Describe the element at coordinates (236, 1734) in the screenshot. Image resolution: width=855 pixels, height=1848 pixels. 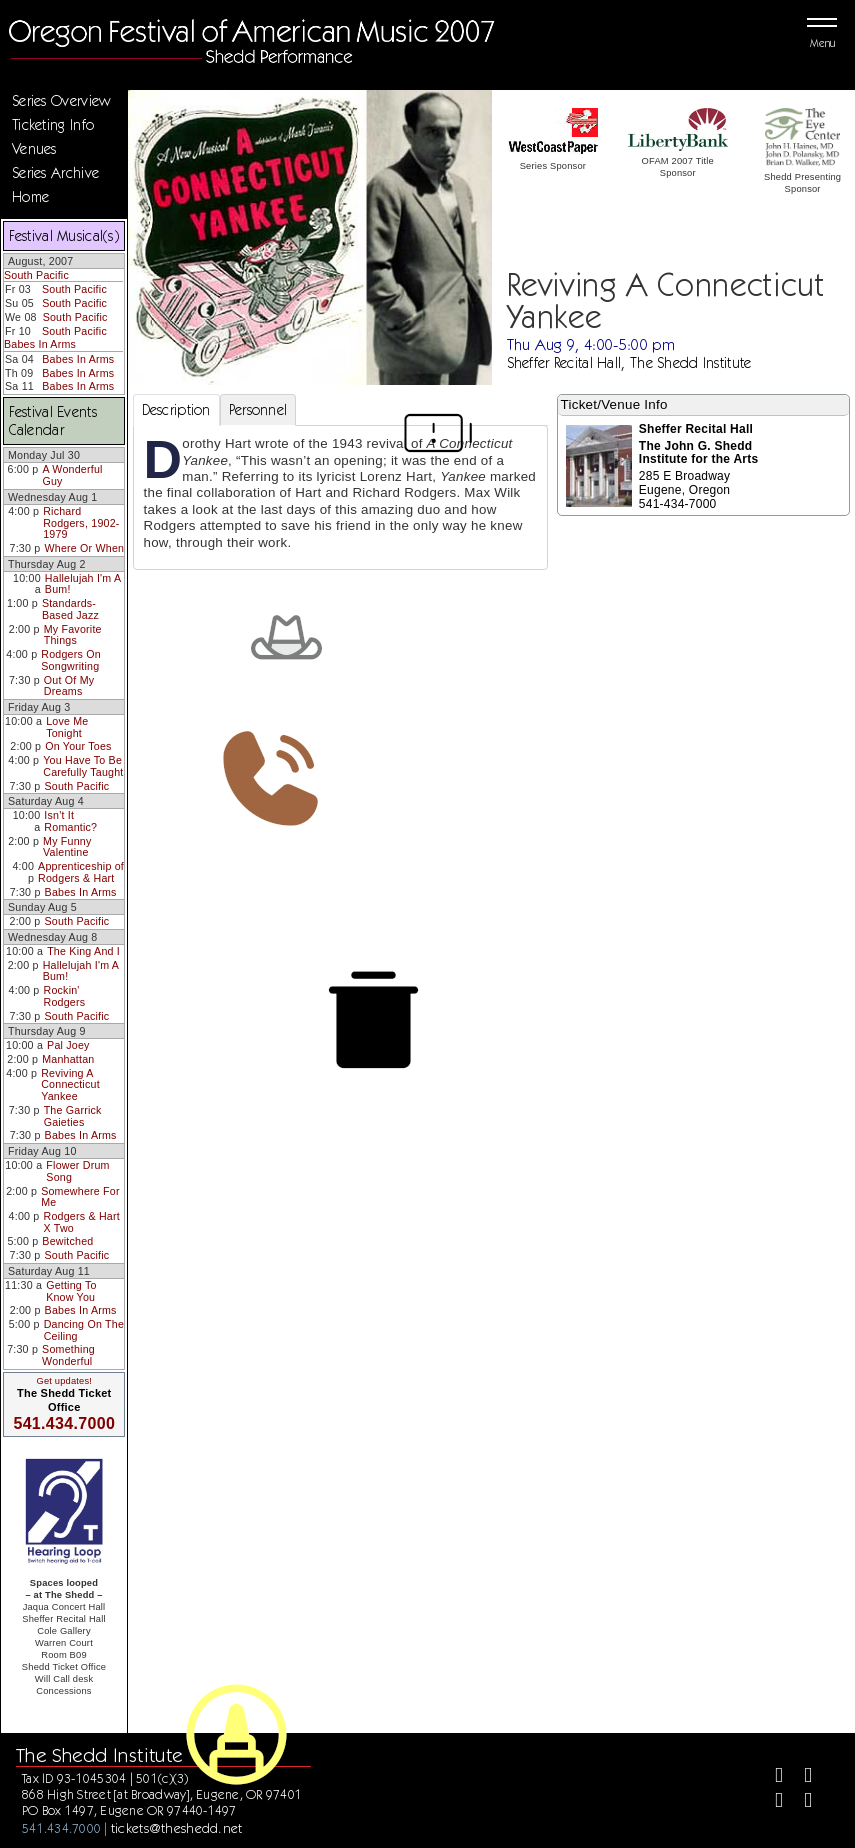
I see `marker or highlighter tool` at that location.